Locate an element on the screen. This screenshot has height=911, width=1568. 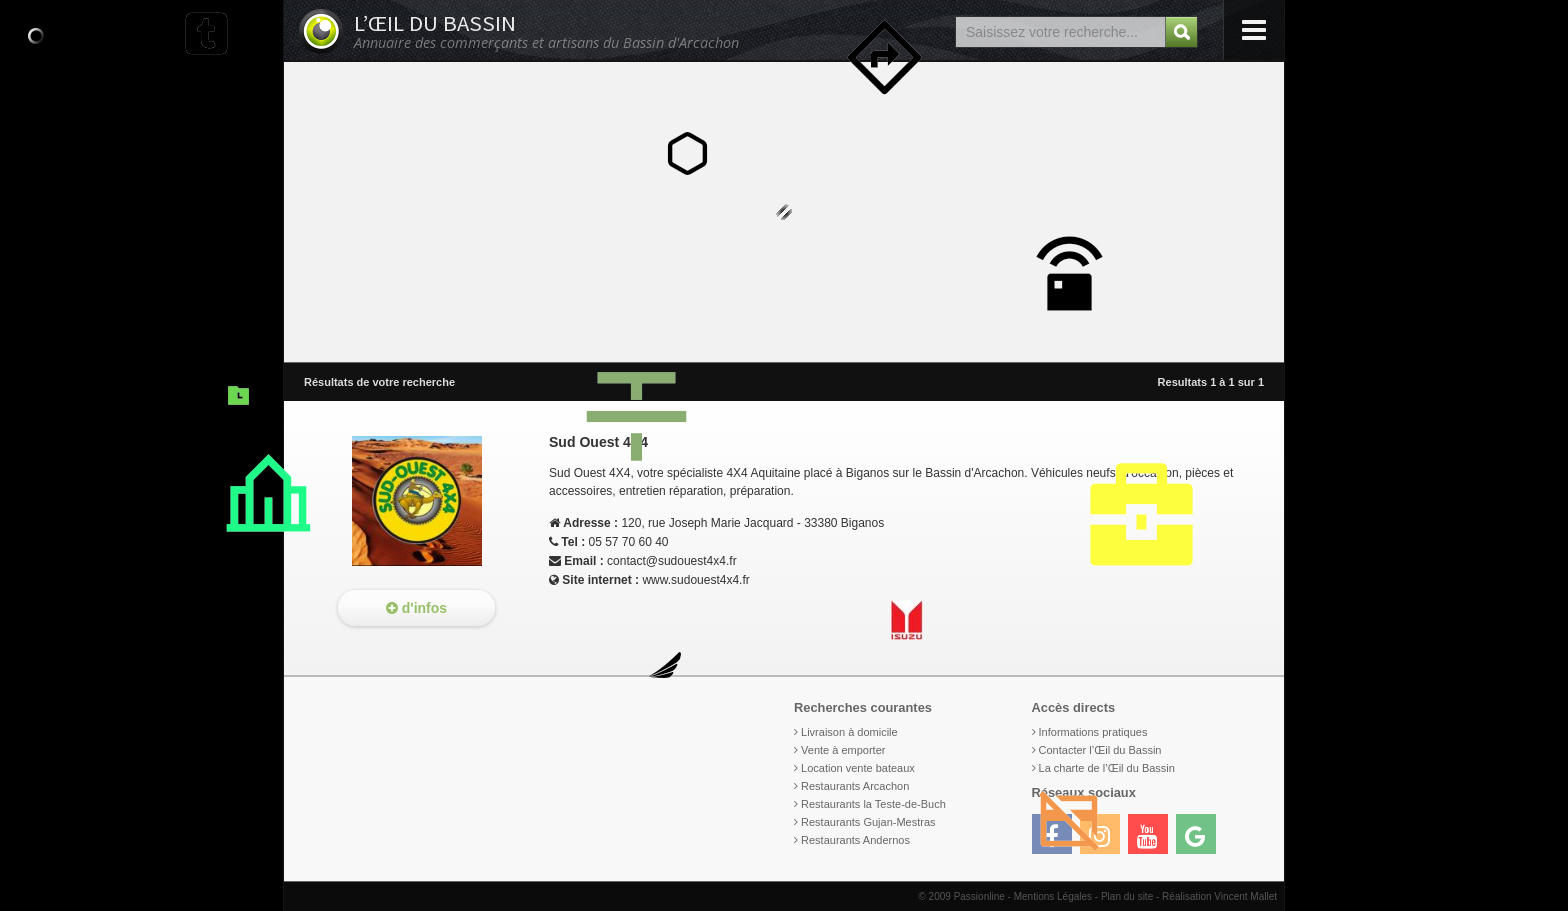
get turn-by-turn directions is located at coordinates (884, 57).